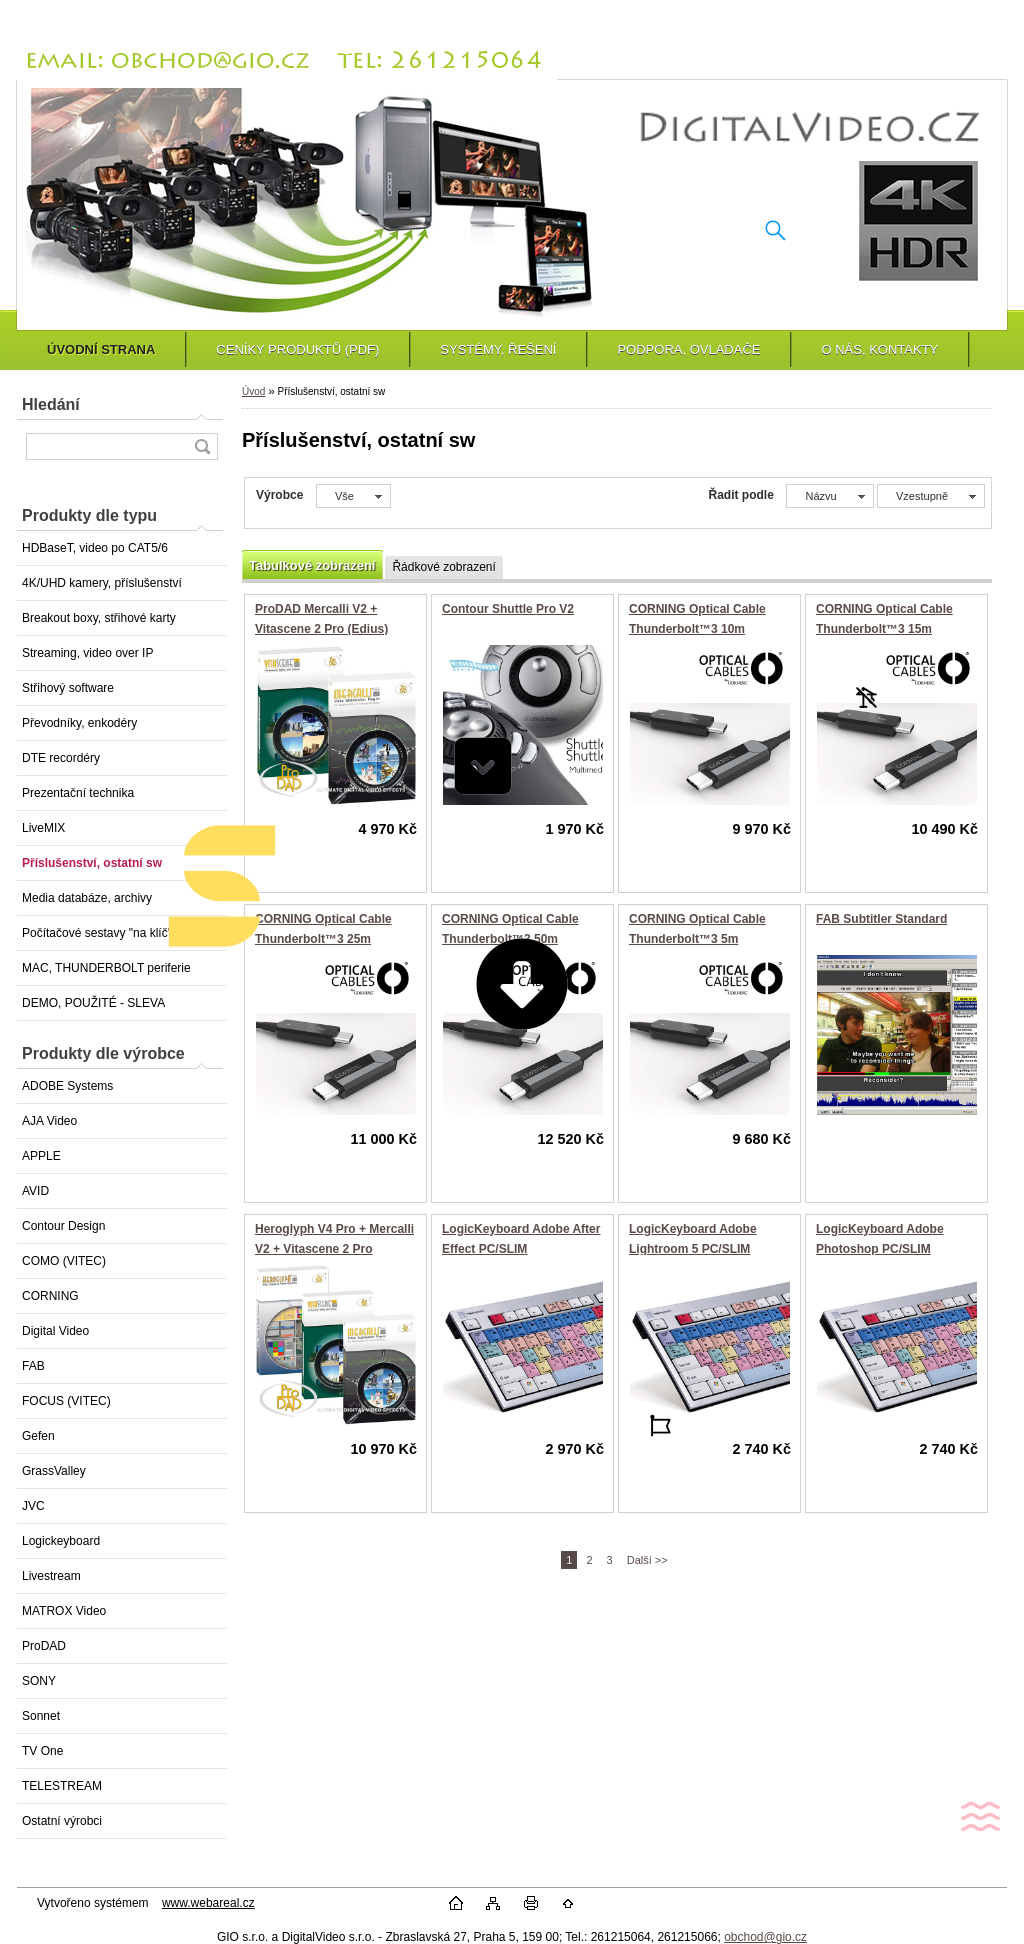 The width and height of the screenshot is (1024, 1944). Describe the element at coordinates (483, 766) in the screenshot. I see `expand dropdown menu or content` at that location.